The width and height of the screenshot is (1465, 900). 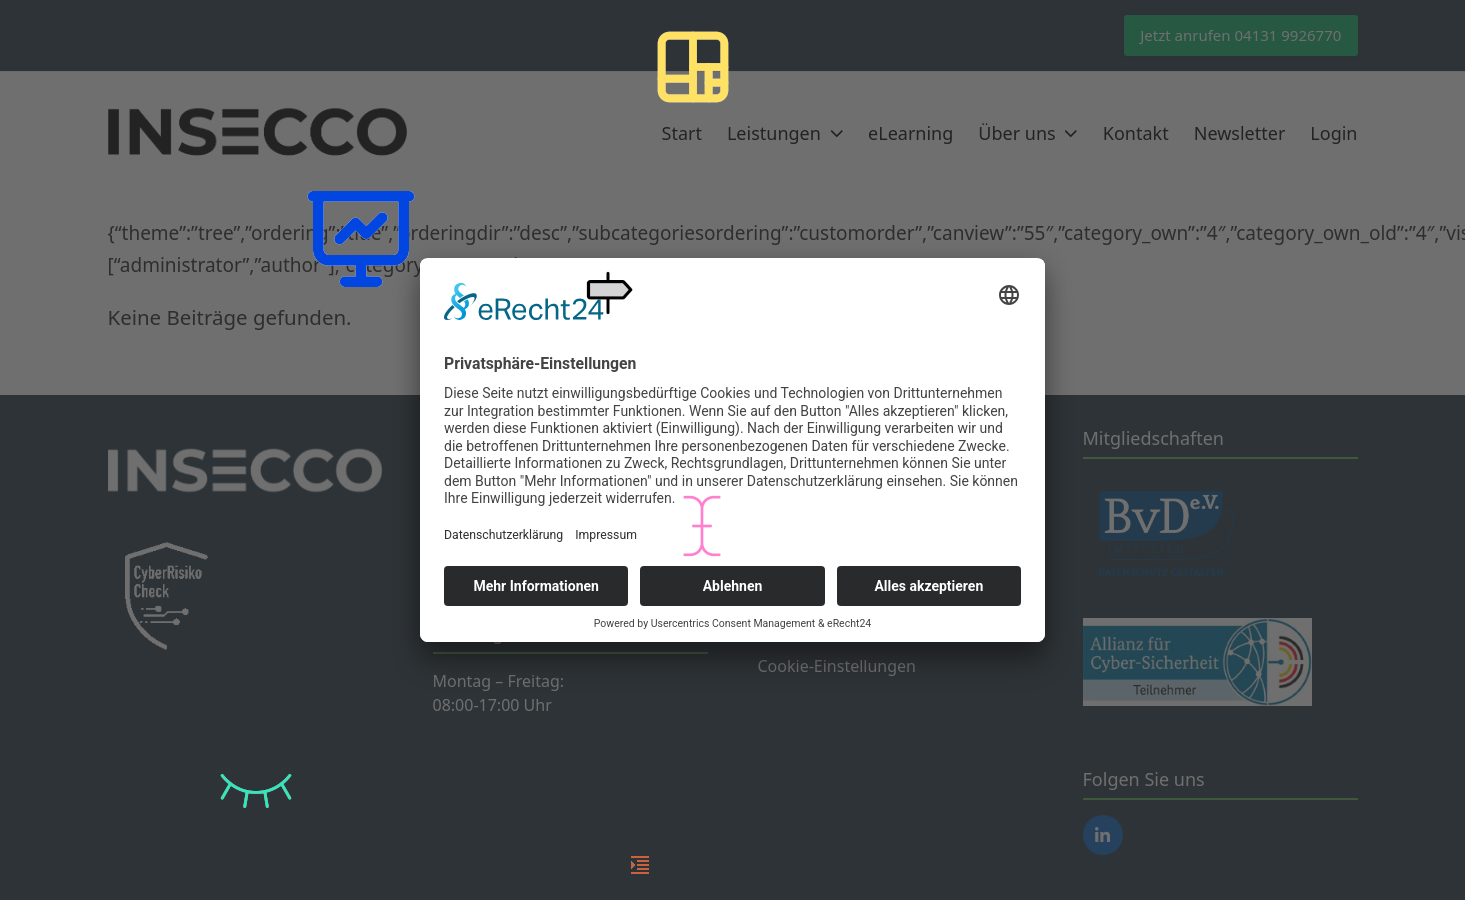 I want to click on navigate to directions or wayfinding, so click(x=608, y=293).